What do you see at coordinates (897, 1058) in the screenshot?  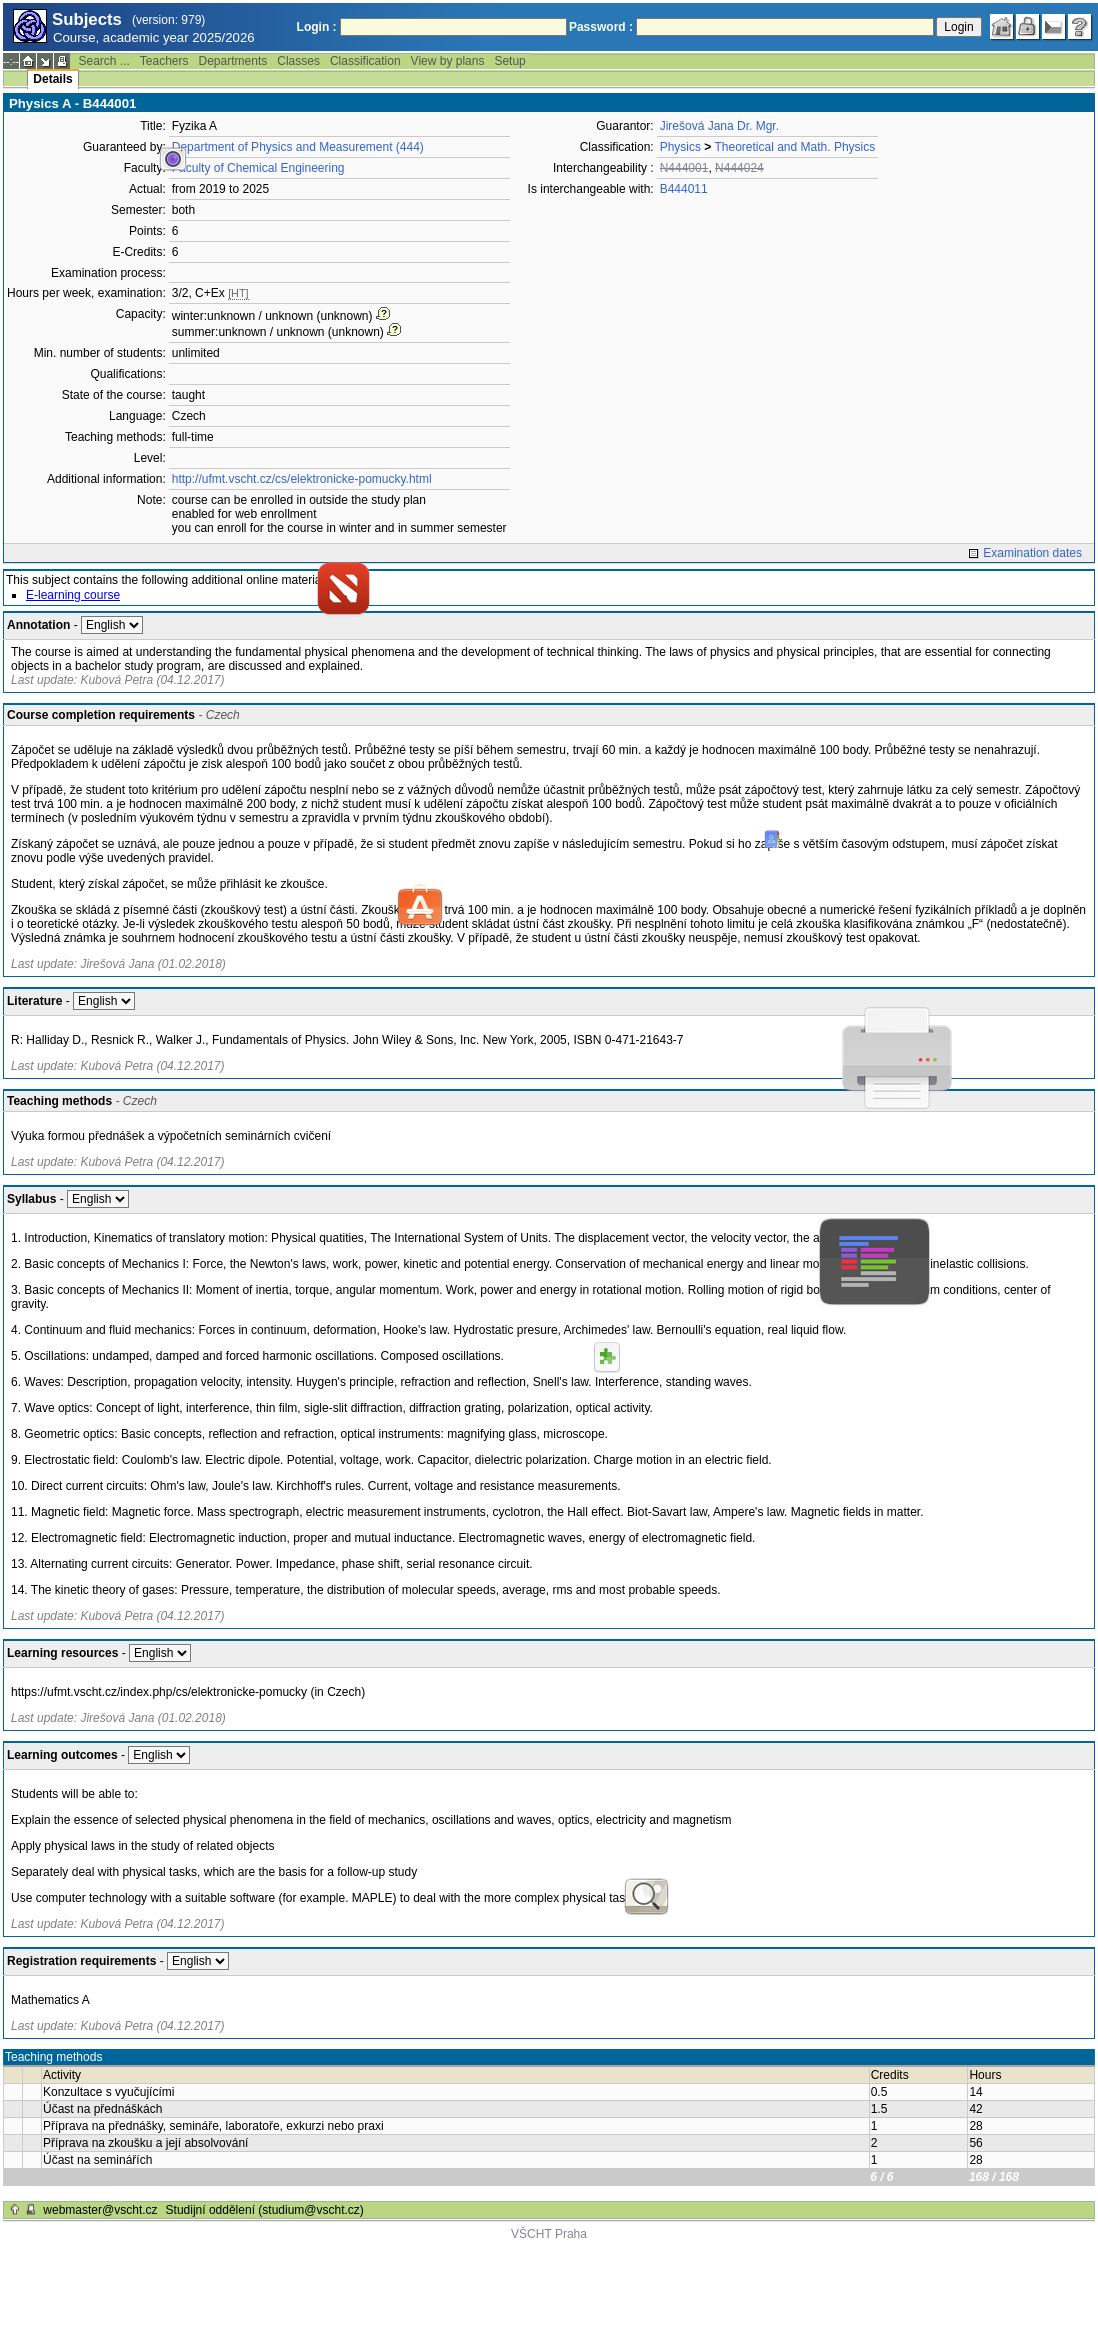 I see `print the current document` at bounding box center [897, 1058].